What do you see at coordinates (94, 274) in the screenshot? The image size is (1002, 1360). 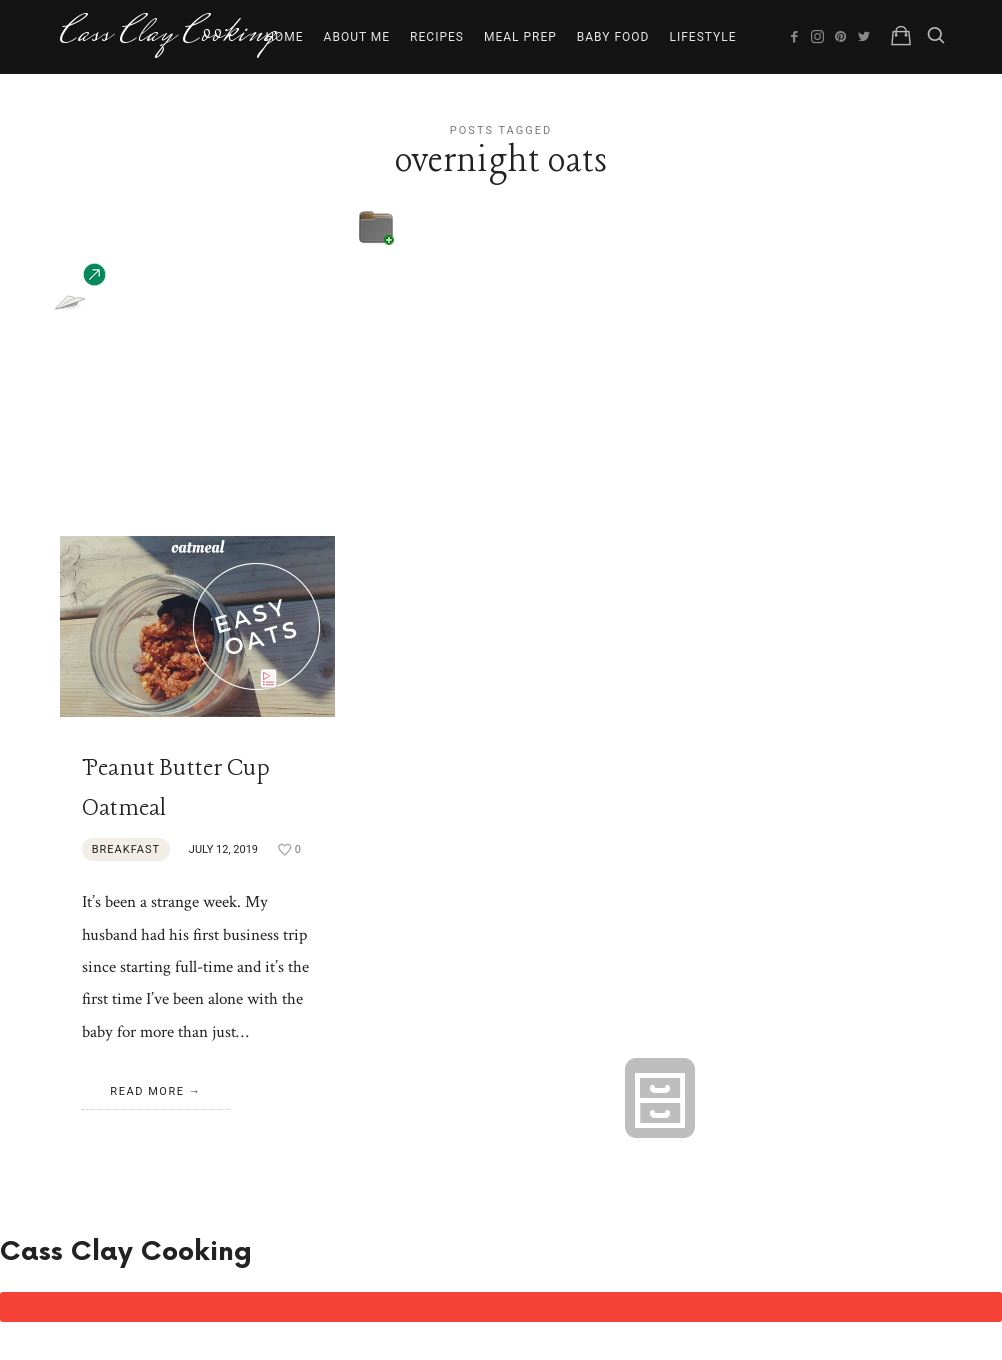 I see `indicates a symbolic link or shortcut to another file` at bounding box center [94, 274].